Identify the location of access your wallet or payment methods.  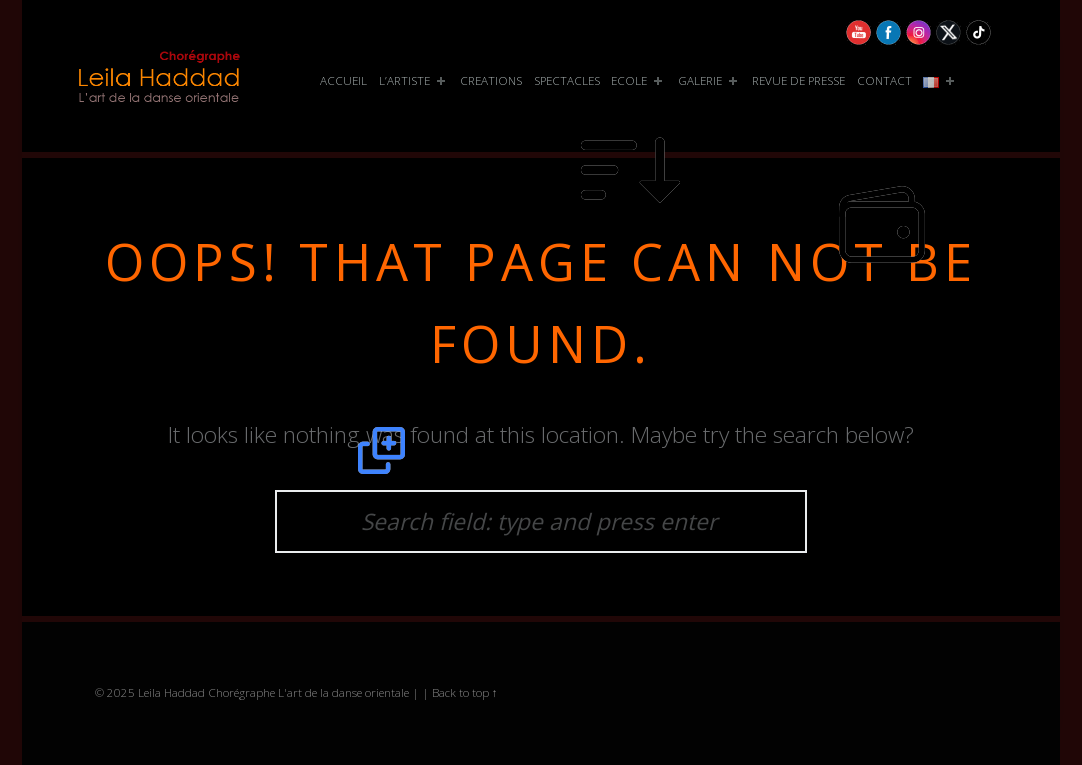
(882, 226).